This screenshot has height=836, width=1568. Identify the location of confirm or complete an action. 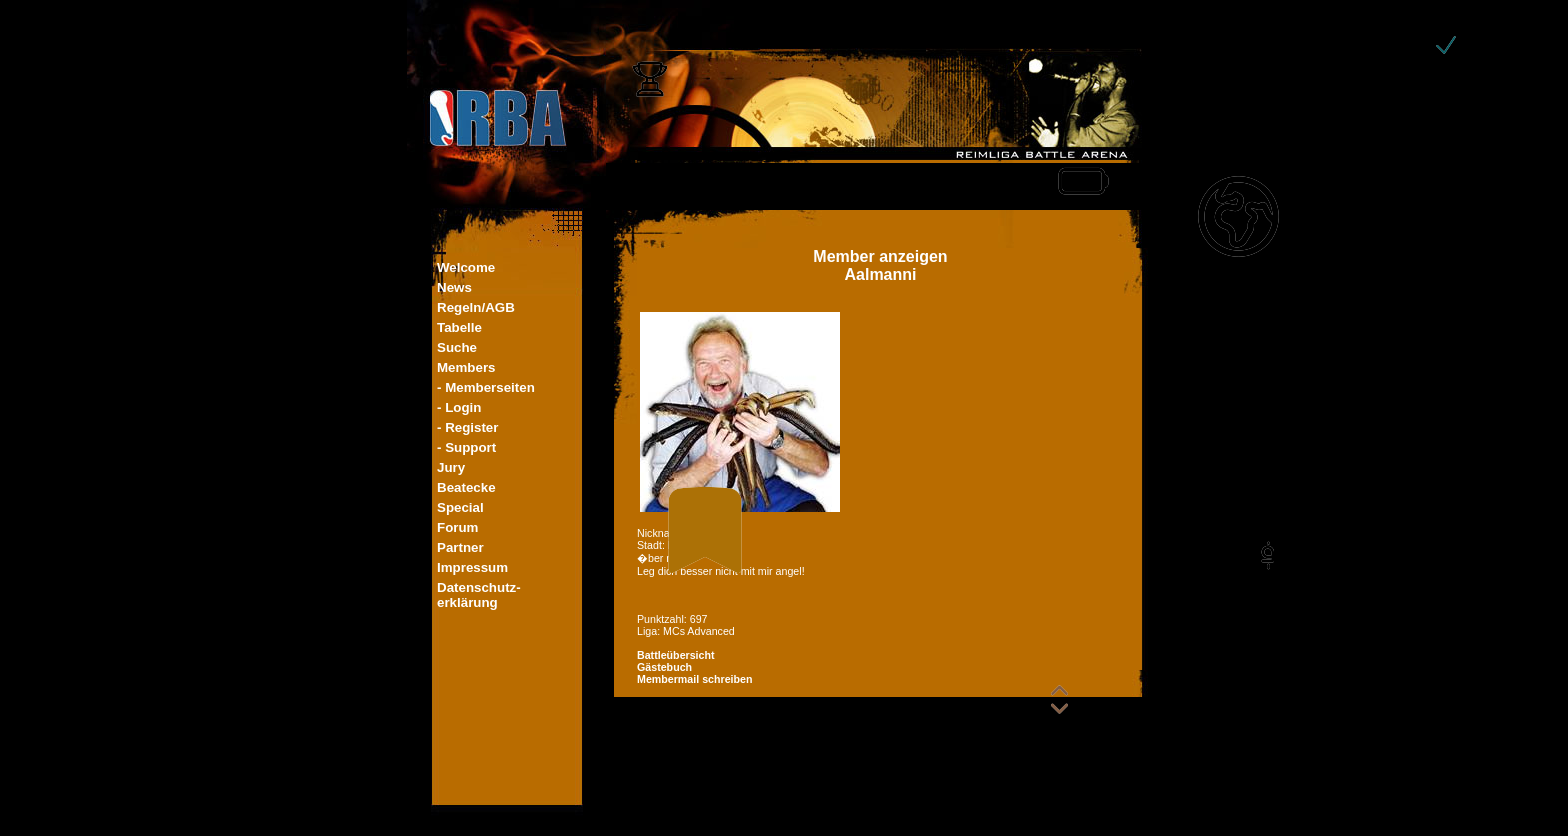
(1446, 45).